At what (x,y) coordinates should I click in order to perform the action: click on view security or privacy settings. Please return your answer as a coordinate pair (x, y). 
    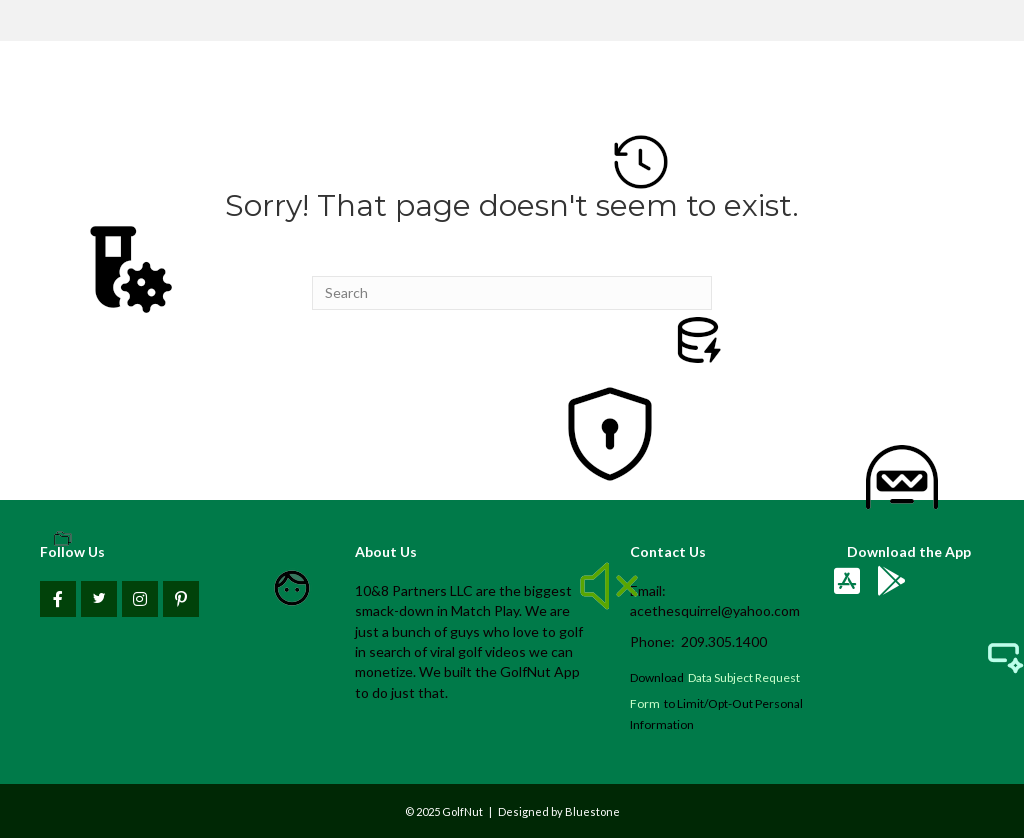
    Looking at the image, I should click on (610, 433).